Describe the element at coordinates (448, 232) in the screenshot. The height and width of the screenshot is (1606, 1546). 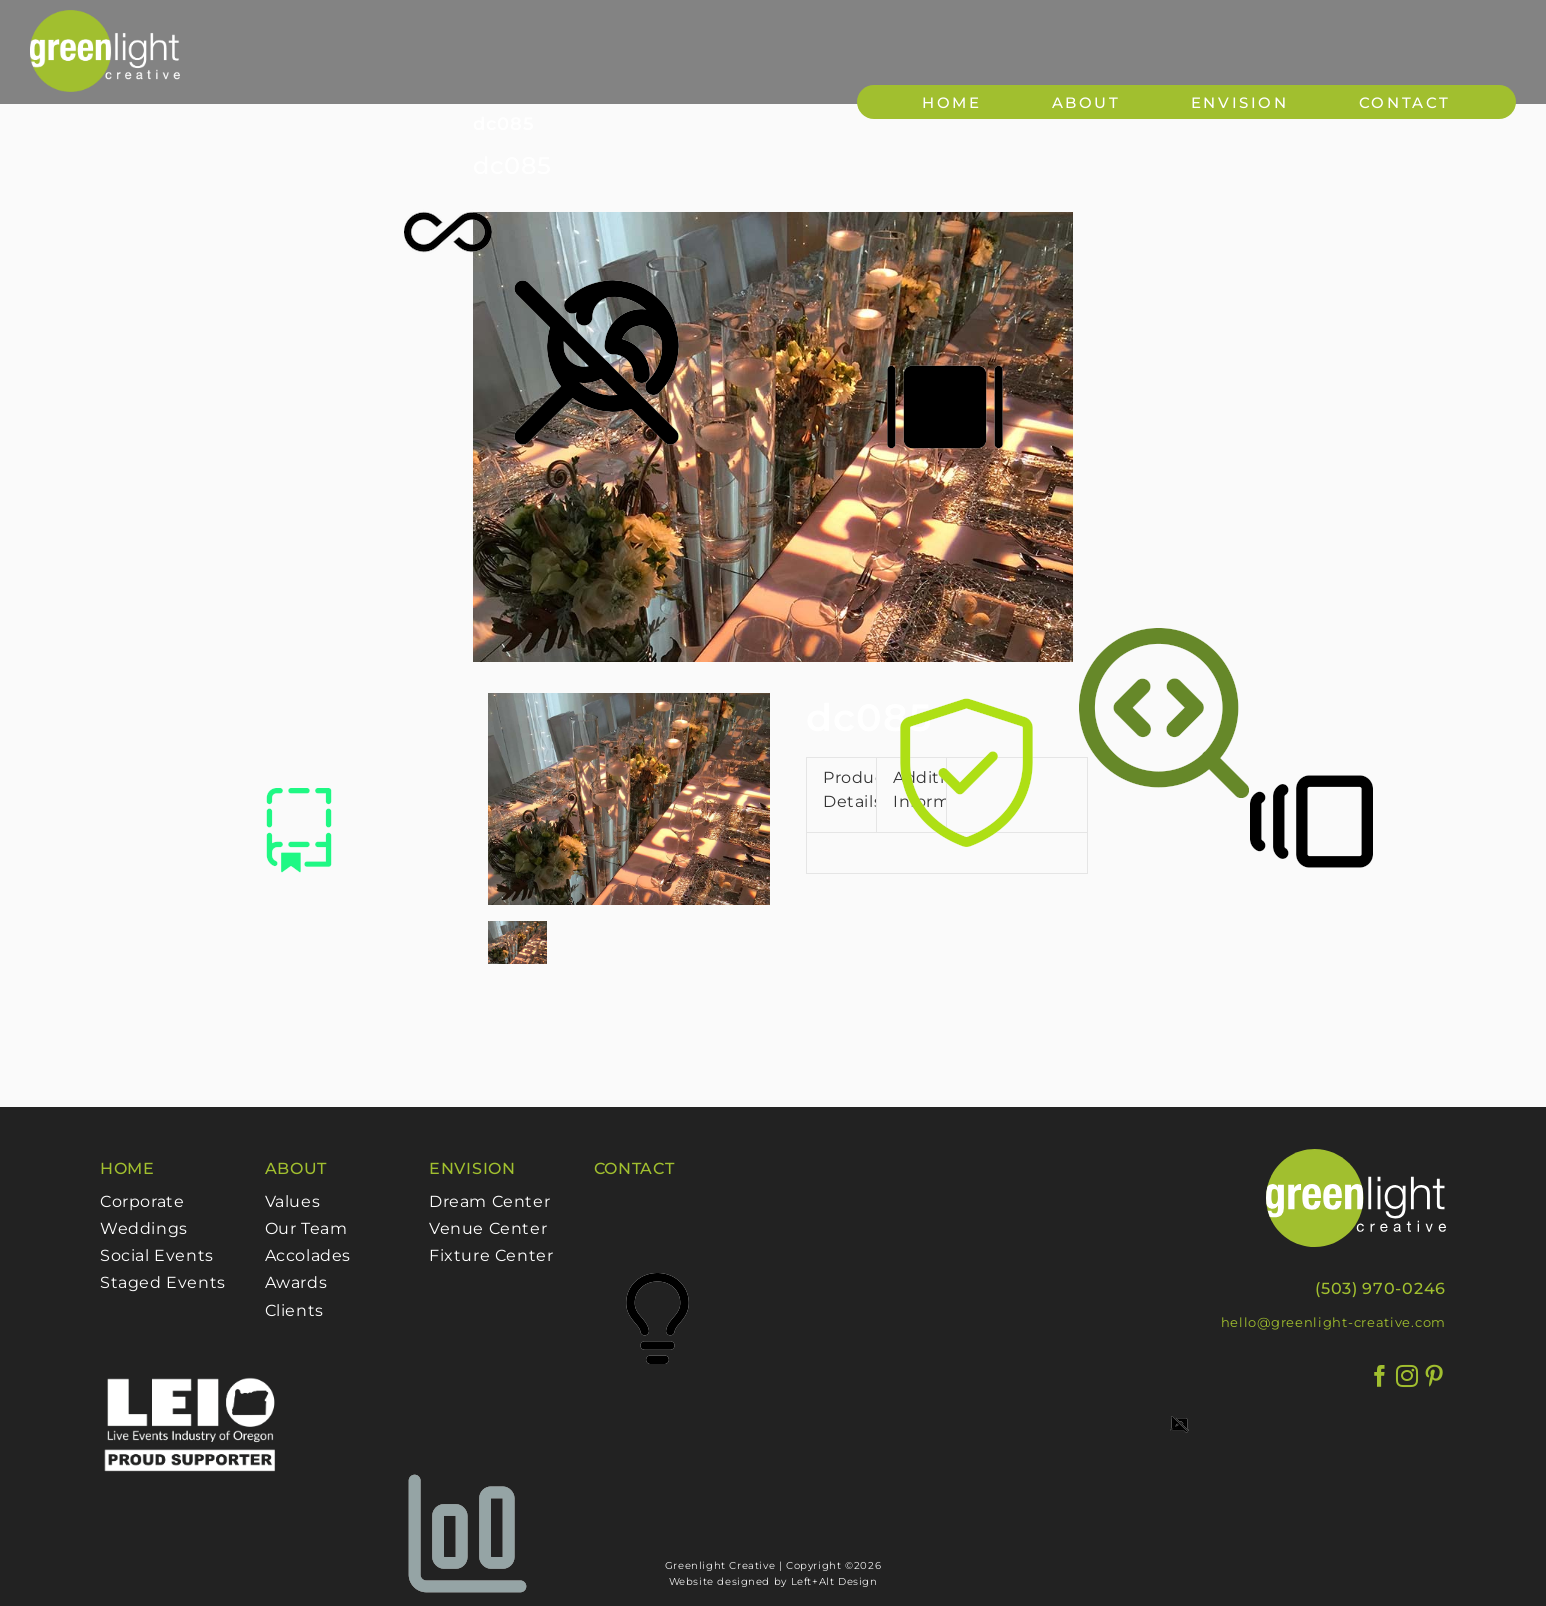
I see `indicates unlimited or infinite option` at that location.